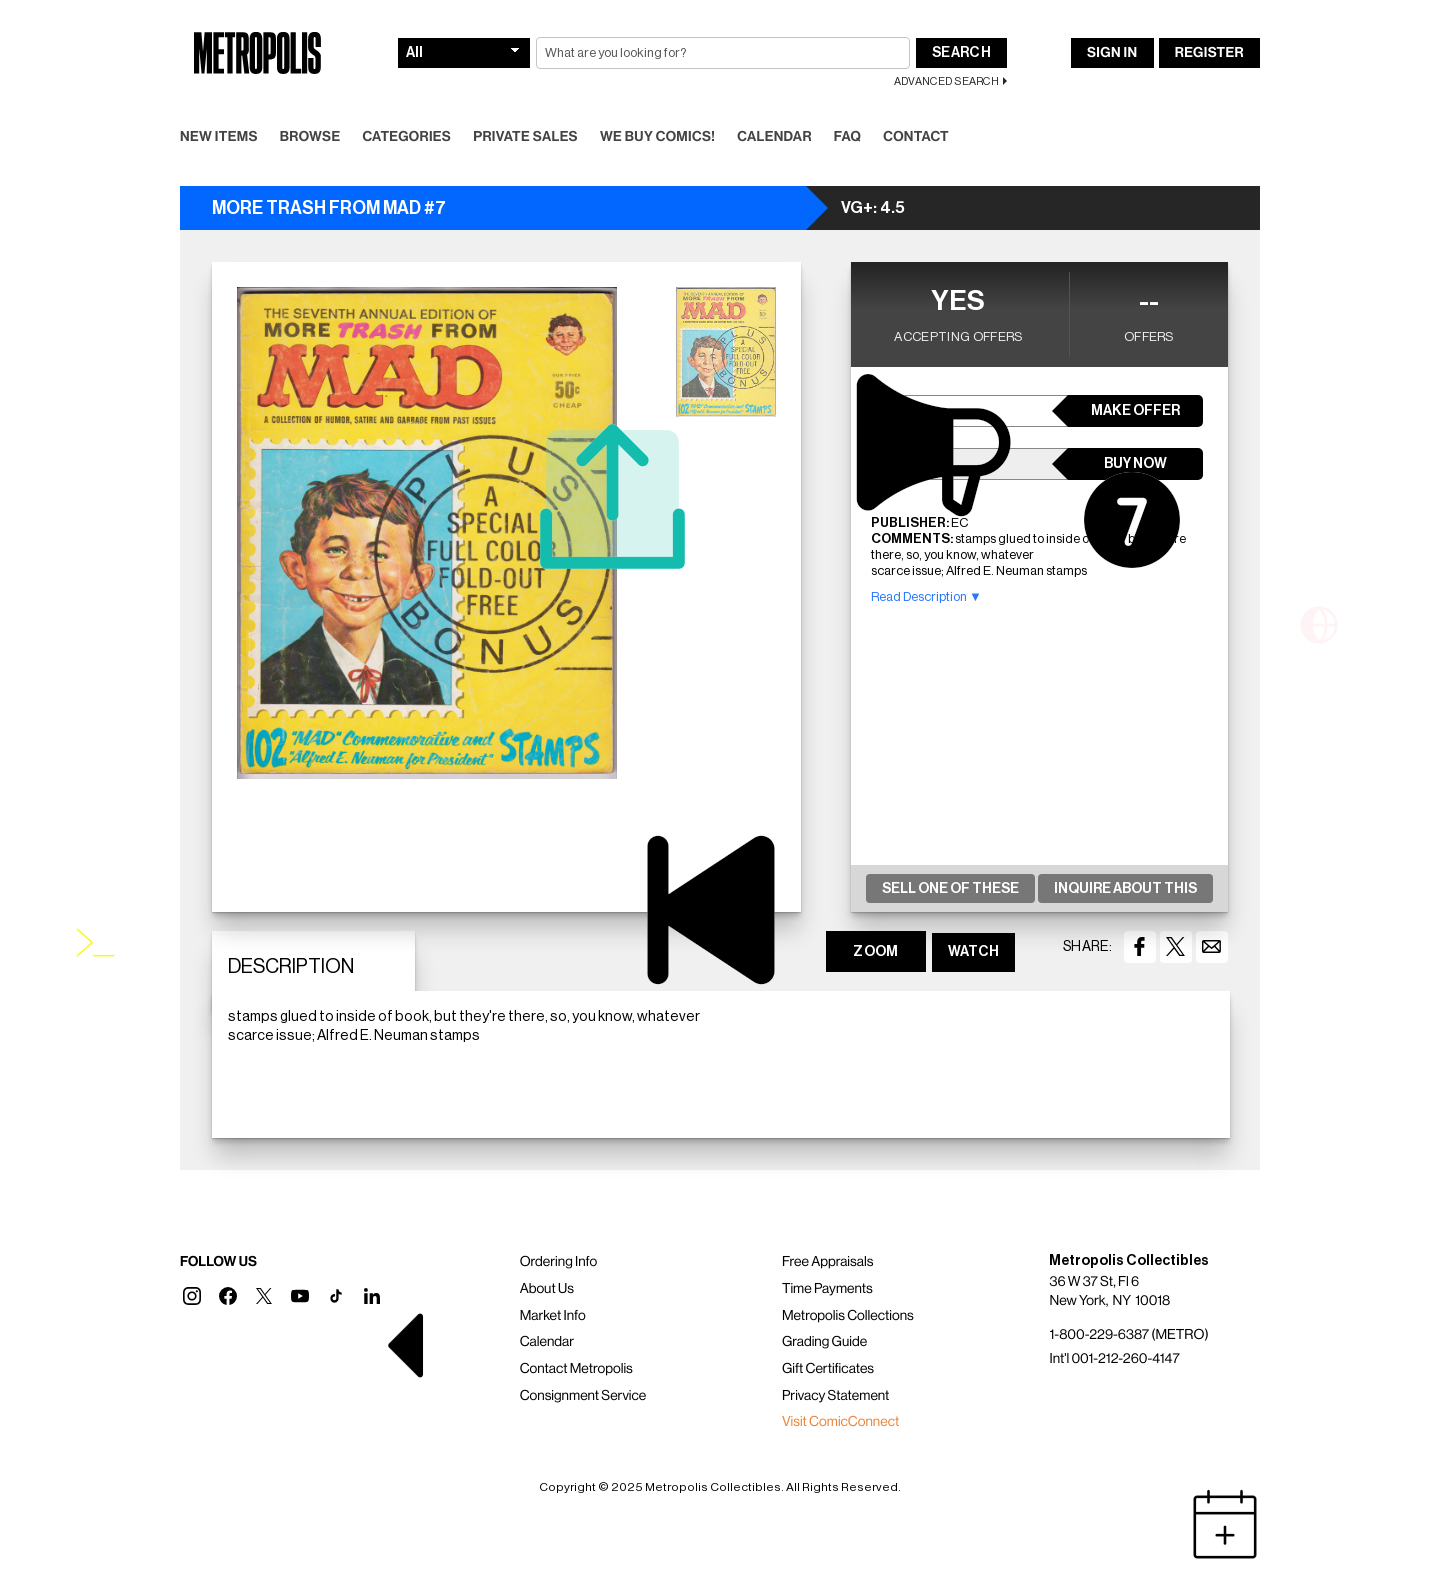  I want to click on indicates step 7 in a multi-step process, so click(1132, 520).